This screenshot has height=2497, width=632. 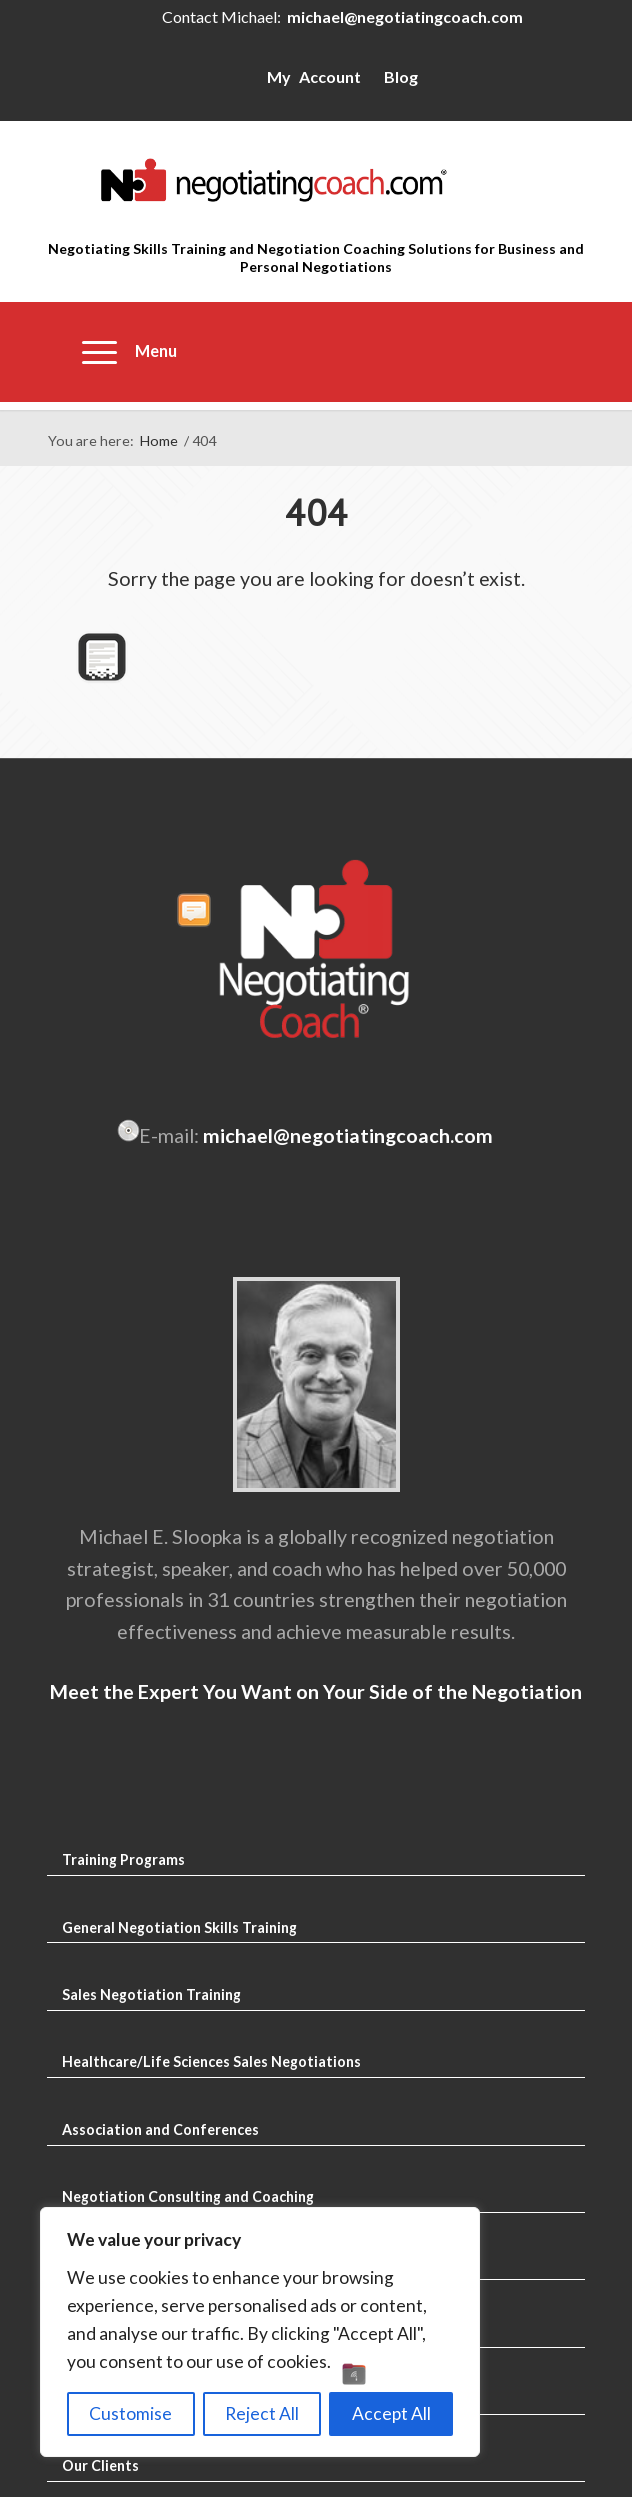 What do you see at coordinates (128, 1130) in the screenshot?
I see `access DVD or optical disc drive` at bounding box center [128, 1130].